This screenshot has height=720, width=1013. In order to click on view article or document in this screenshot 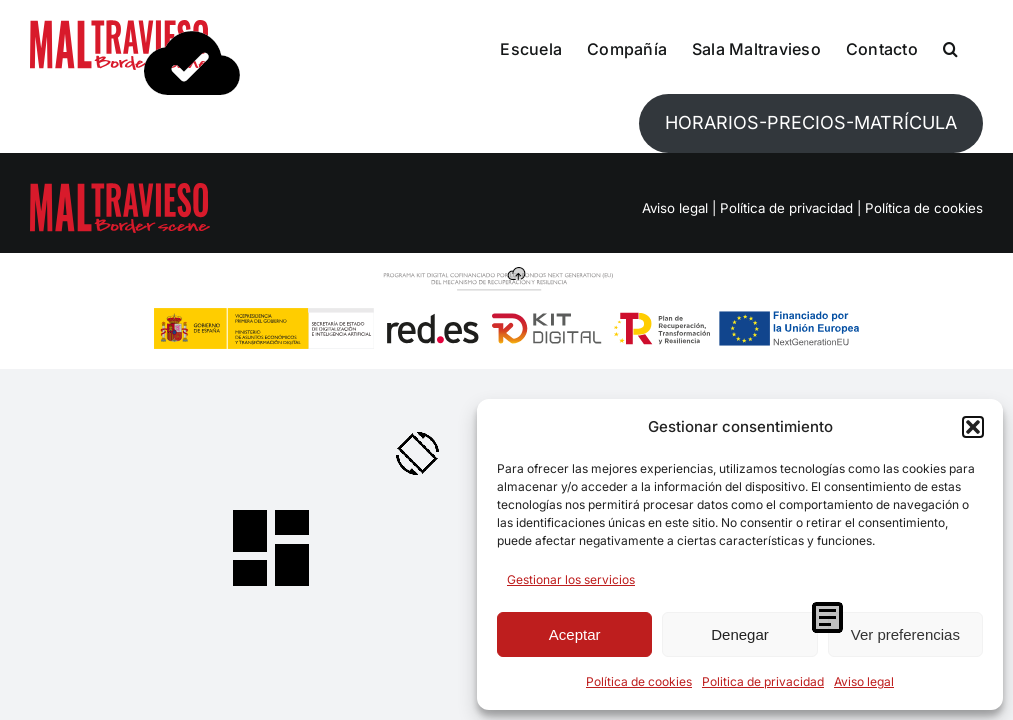, I will do `click(827, 617)`.